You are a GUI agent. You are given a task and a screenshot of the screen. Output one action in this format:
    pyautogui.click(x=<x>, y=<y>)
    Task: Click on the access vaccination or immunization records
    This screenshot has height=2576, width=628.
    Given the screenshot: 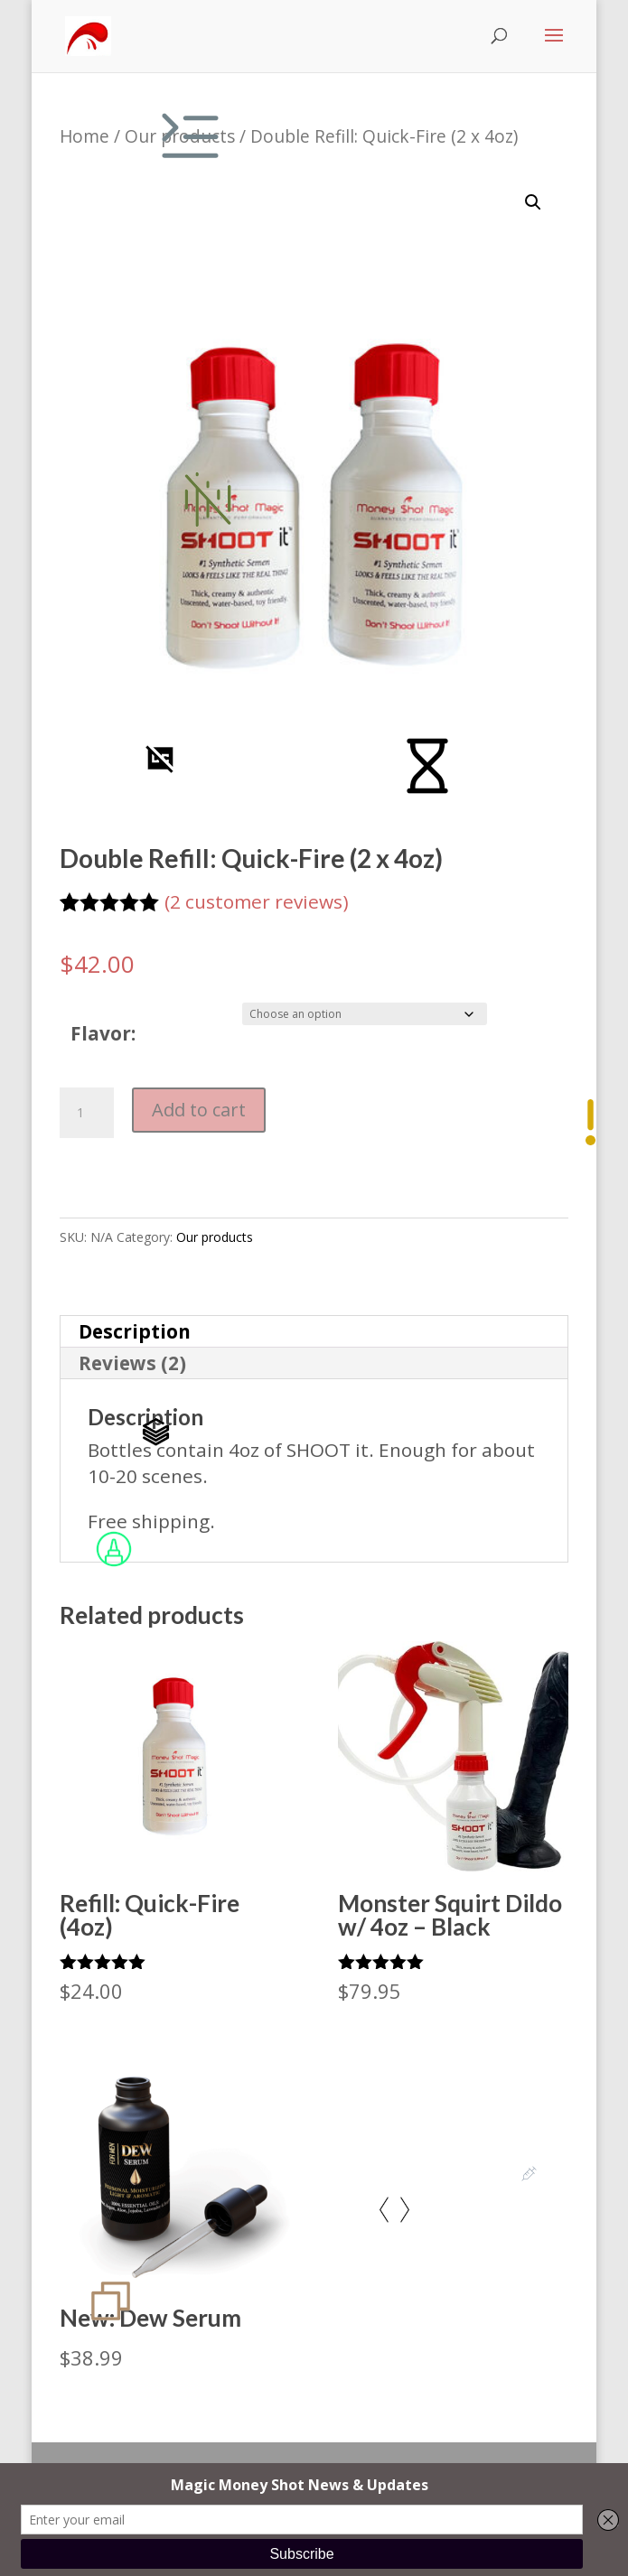 What is the action you would take?
    pyautogui.click(x=529, y=2173)
    